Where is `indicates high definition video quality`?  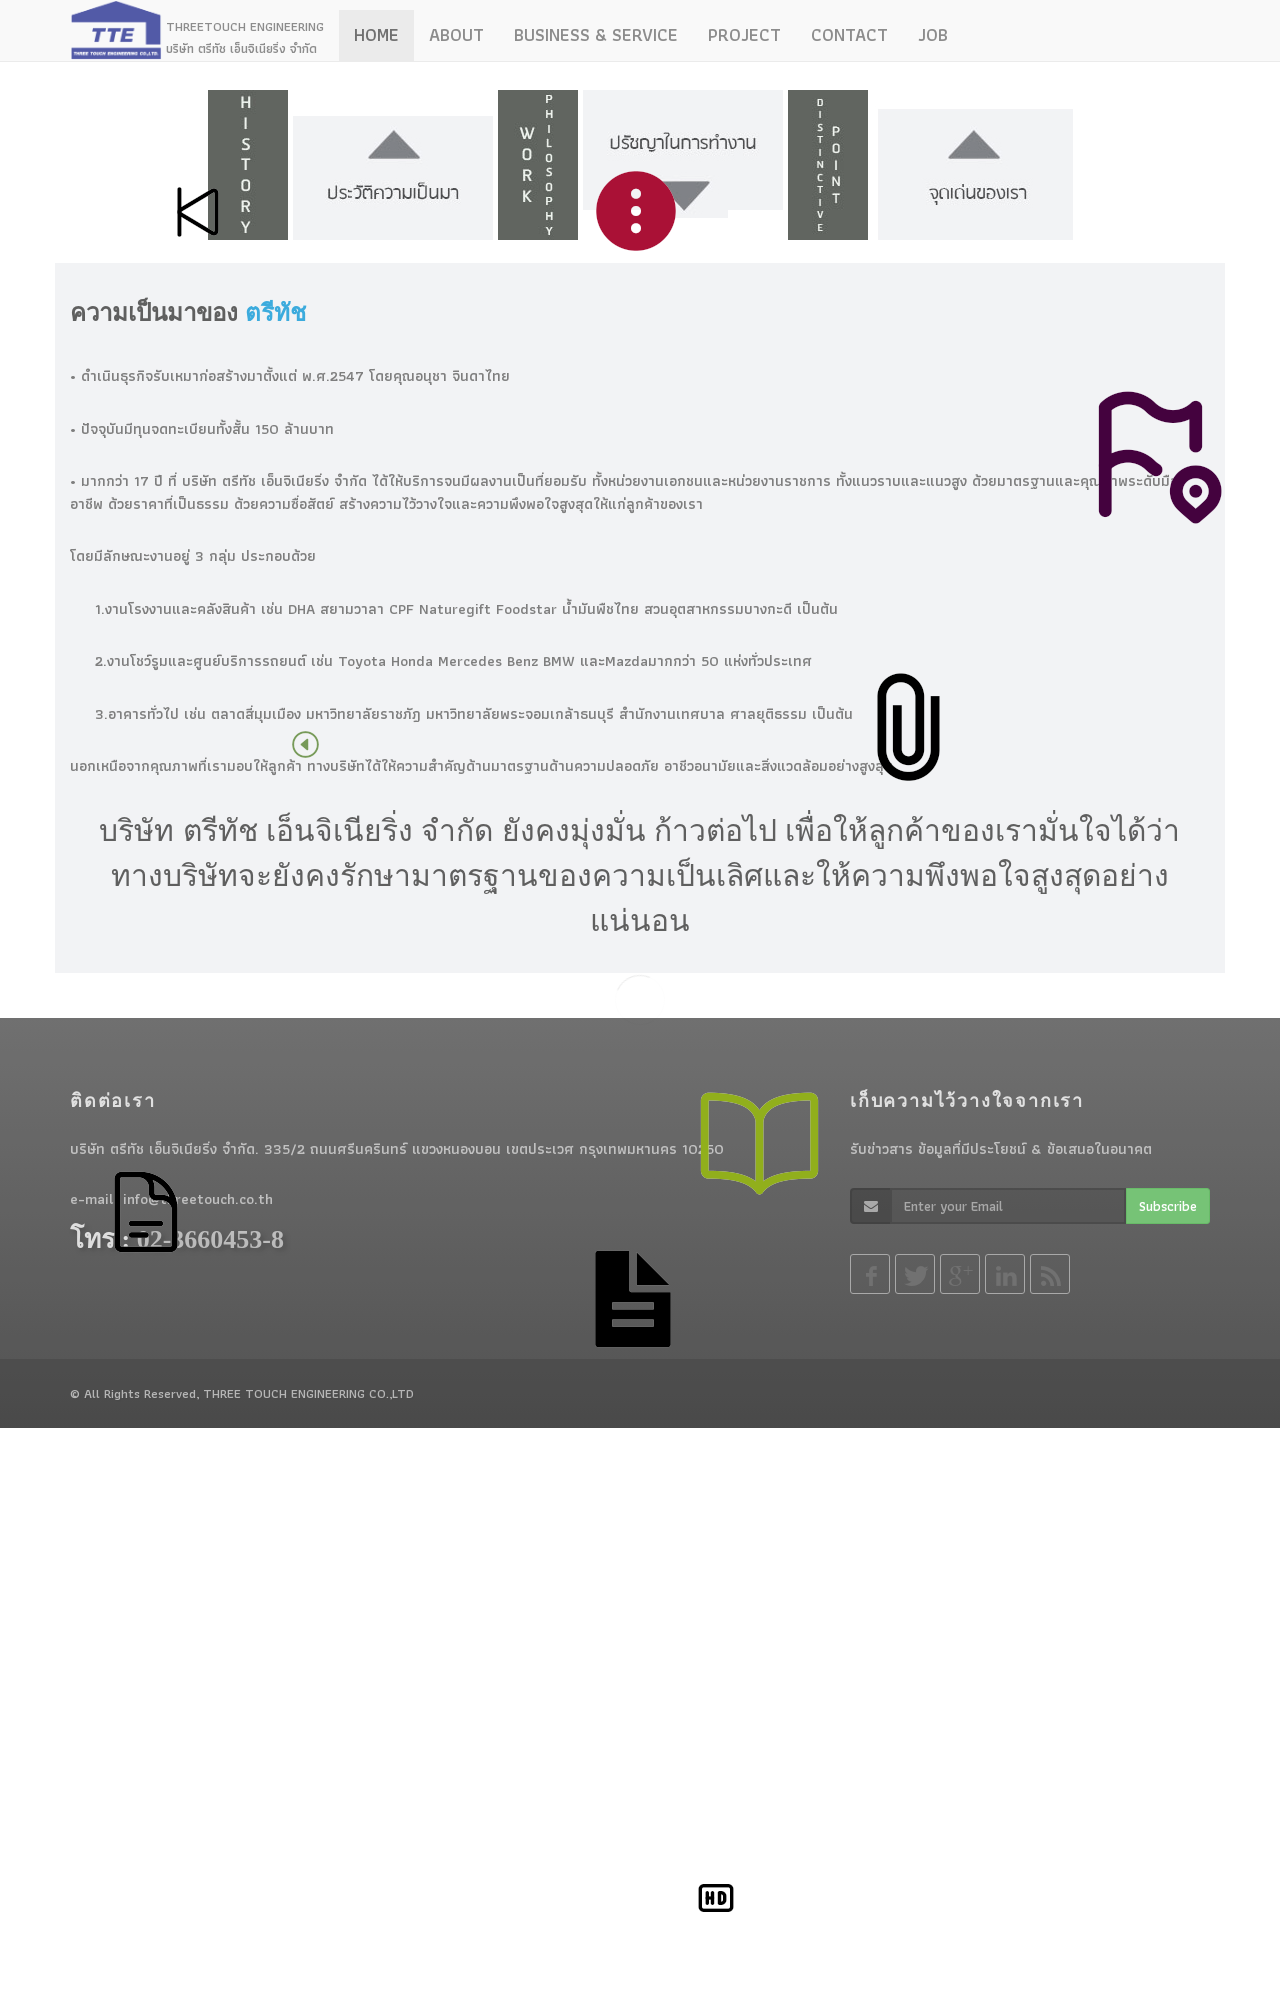 indicates high definition video quality is located at coordinates (716, 1898).